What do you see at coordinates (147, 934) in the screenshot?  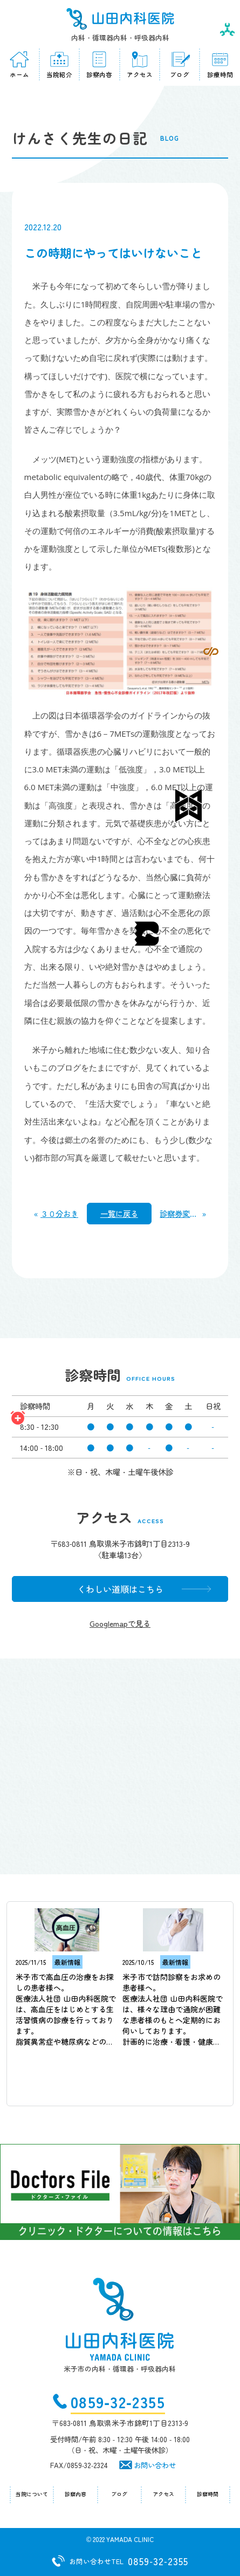 I see `Stubber app or service logo` at bounding box center [147, 934].